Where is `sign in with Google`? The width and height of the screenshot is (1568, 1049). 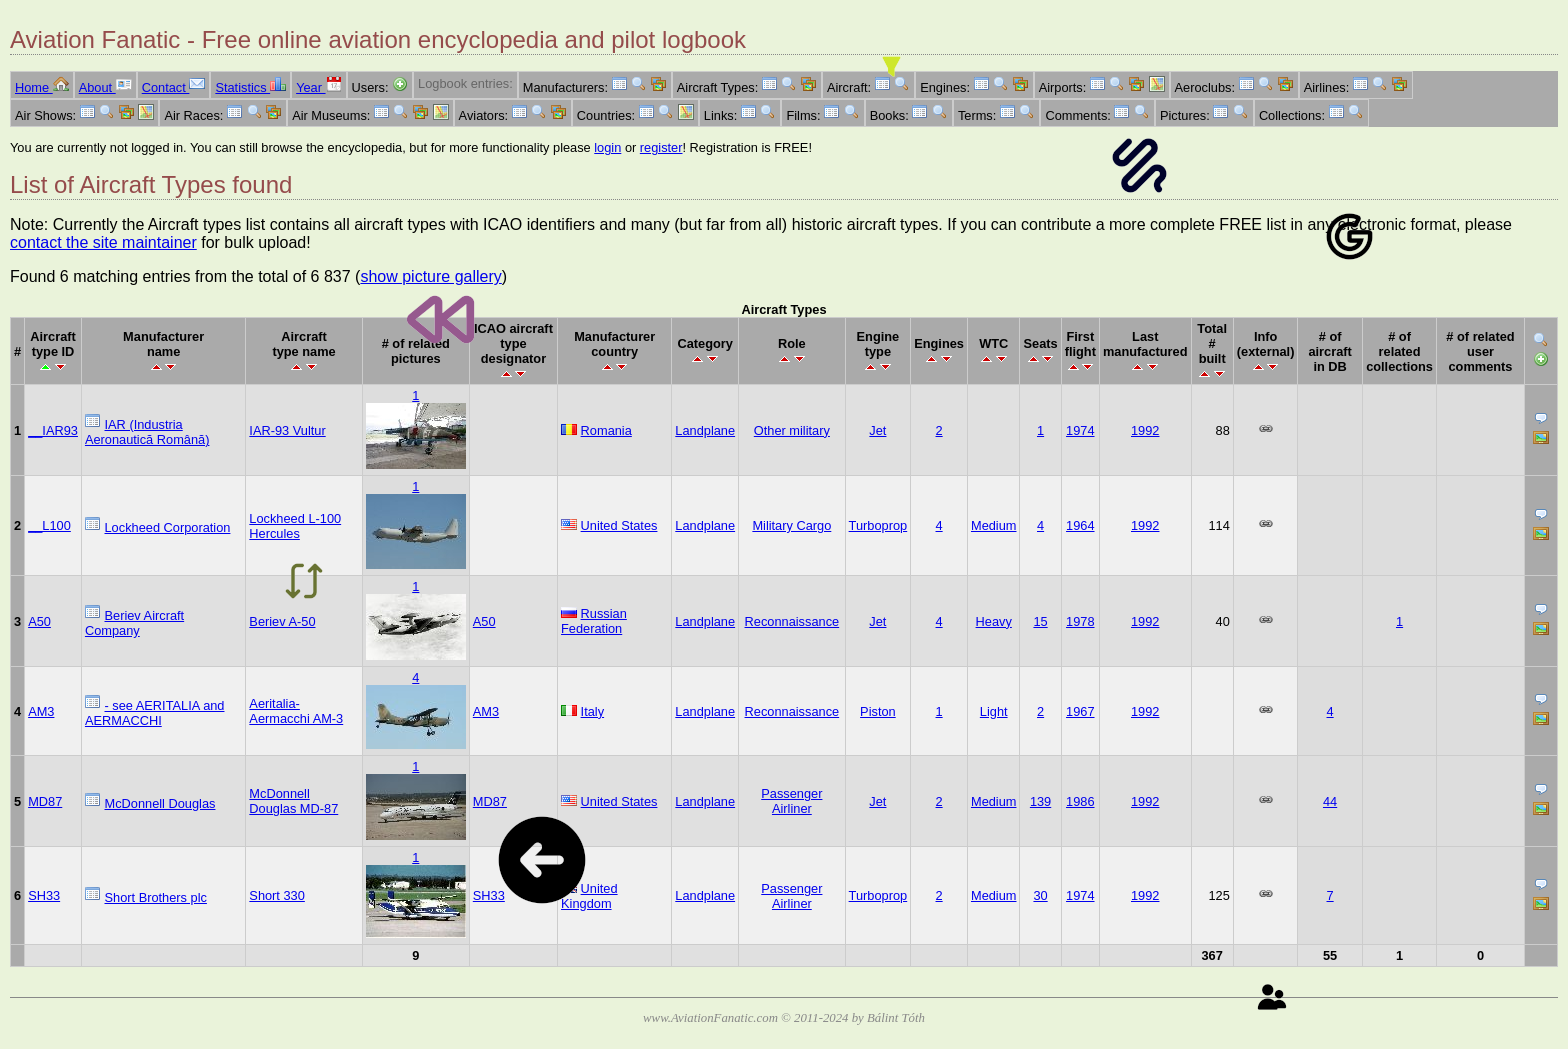
sign in with Google is located at coordinates (1349, 236).